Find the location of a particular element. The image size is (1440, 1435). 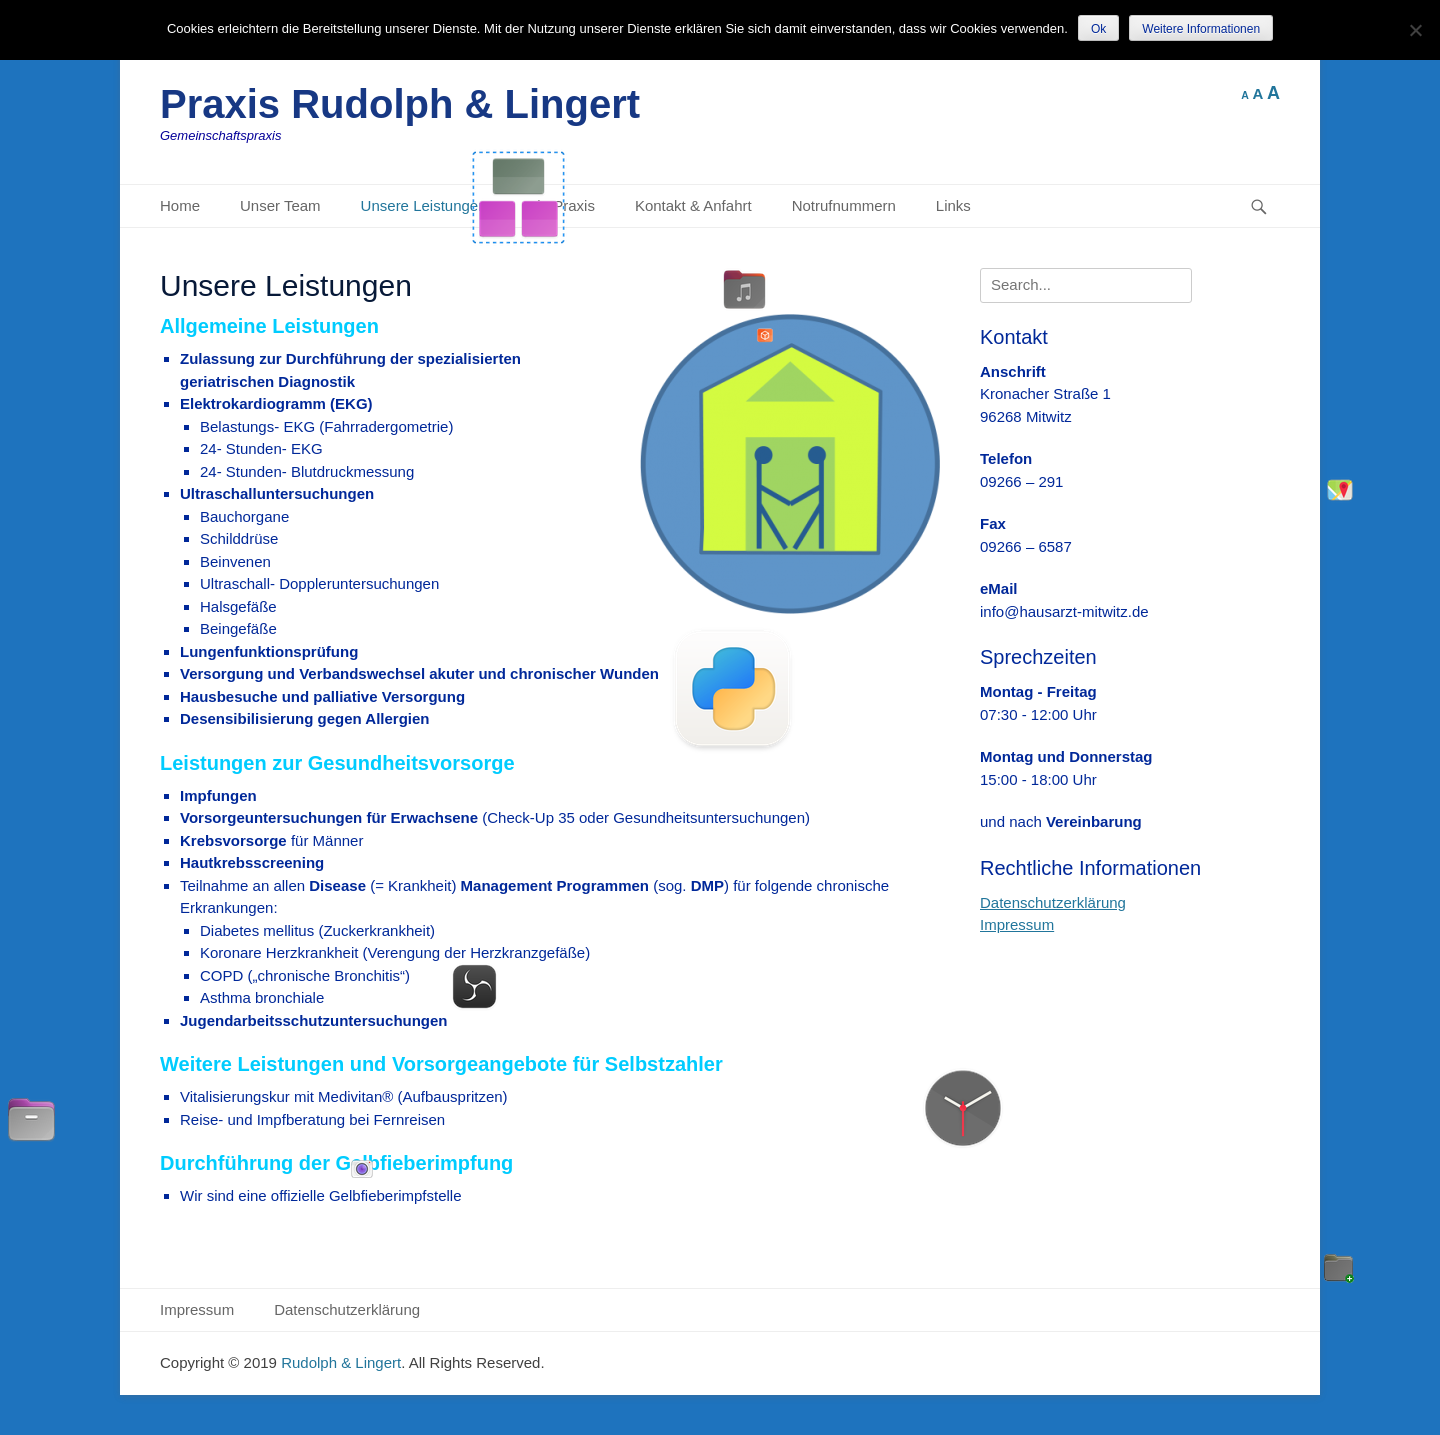

open the nautilus file manager is located at coordinates (31, 1119).